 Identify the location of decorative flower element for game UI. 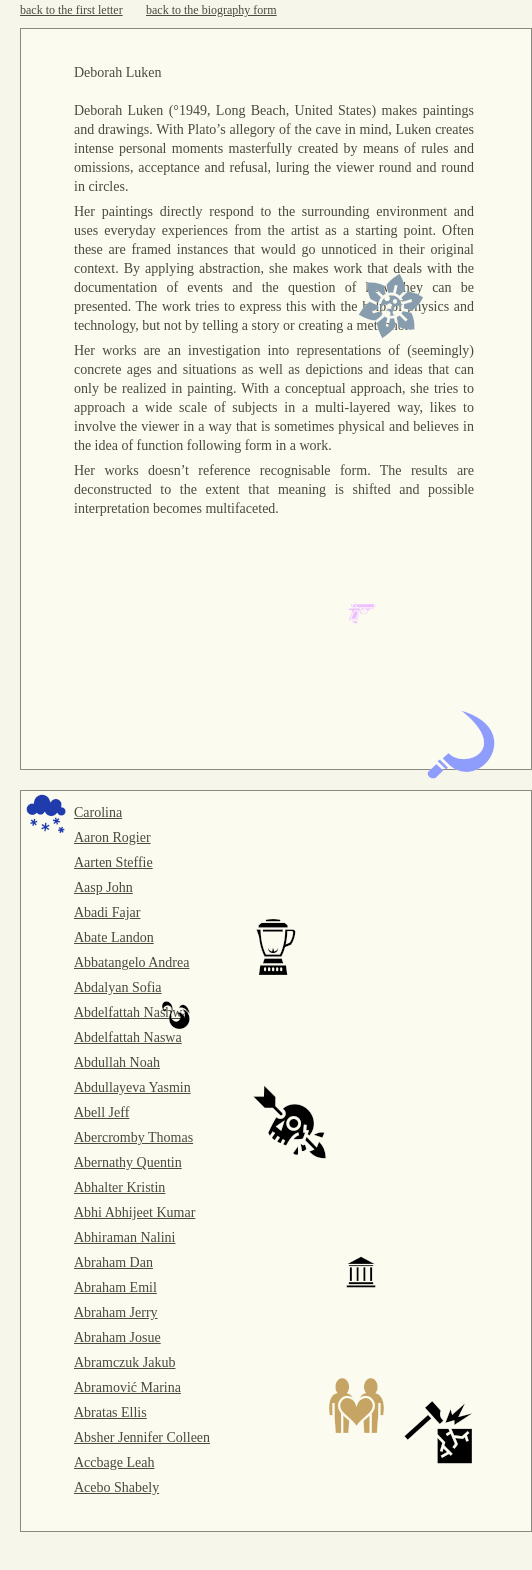
(391, 306).